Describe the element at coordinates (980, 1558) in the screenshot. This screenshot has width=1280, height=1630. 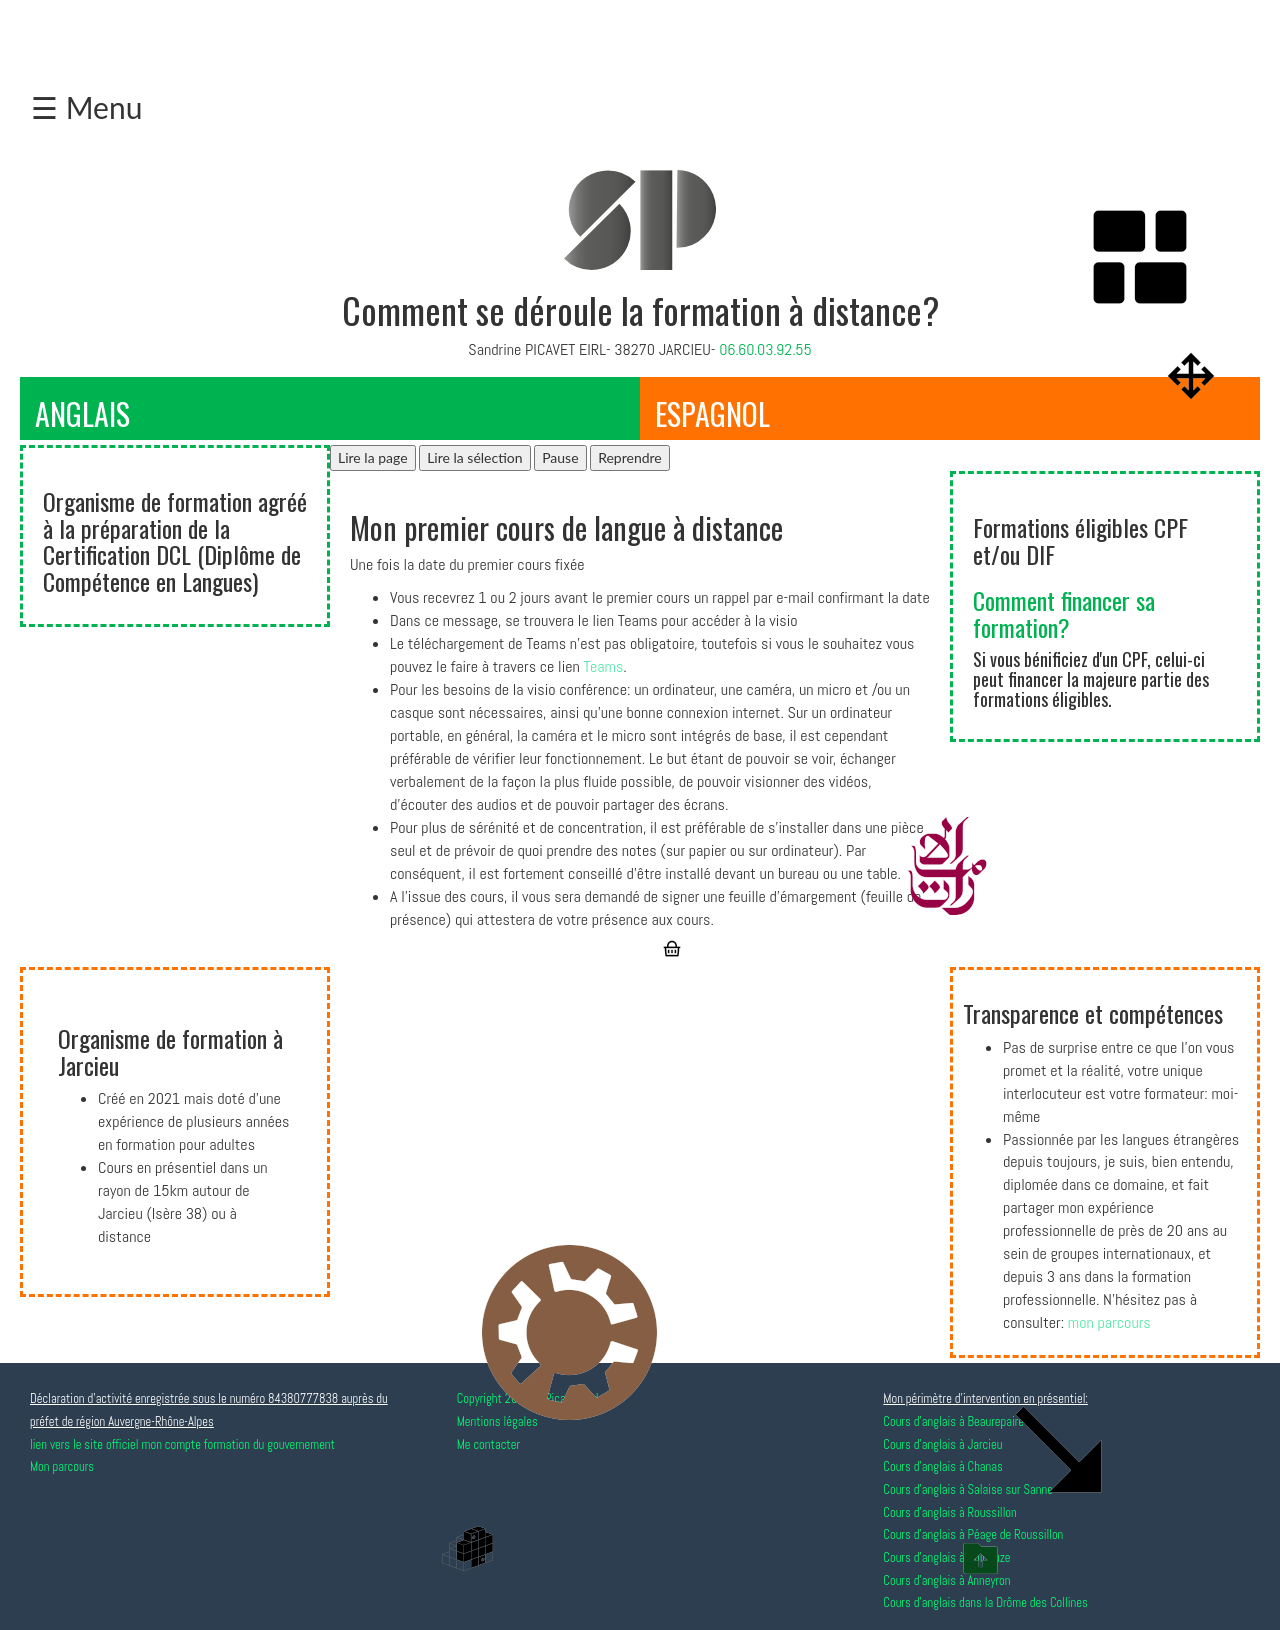
I see `upload files to a folder` at that location.